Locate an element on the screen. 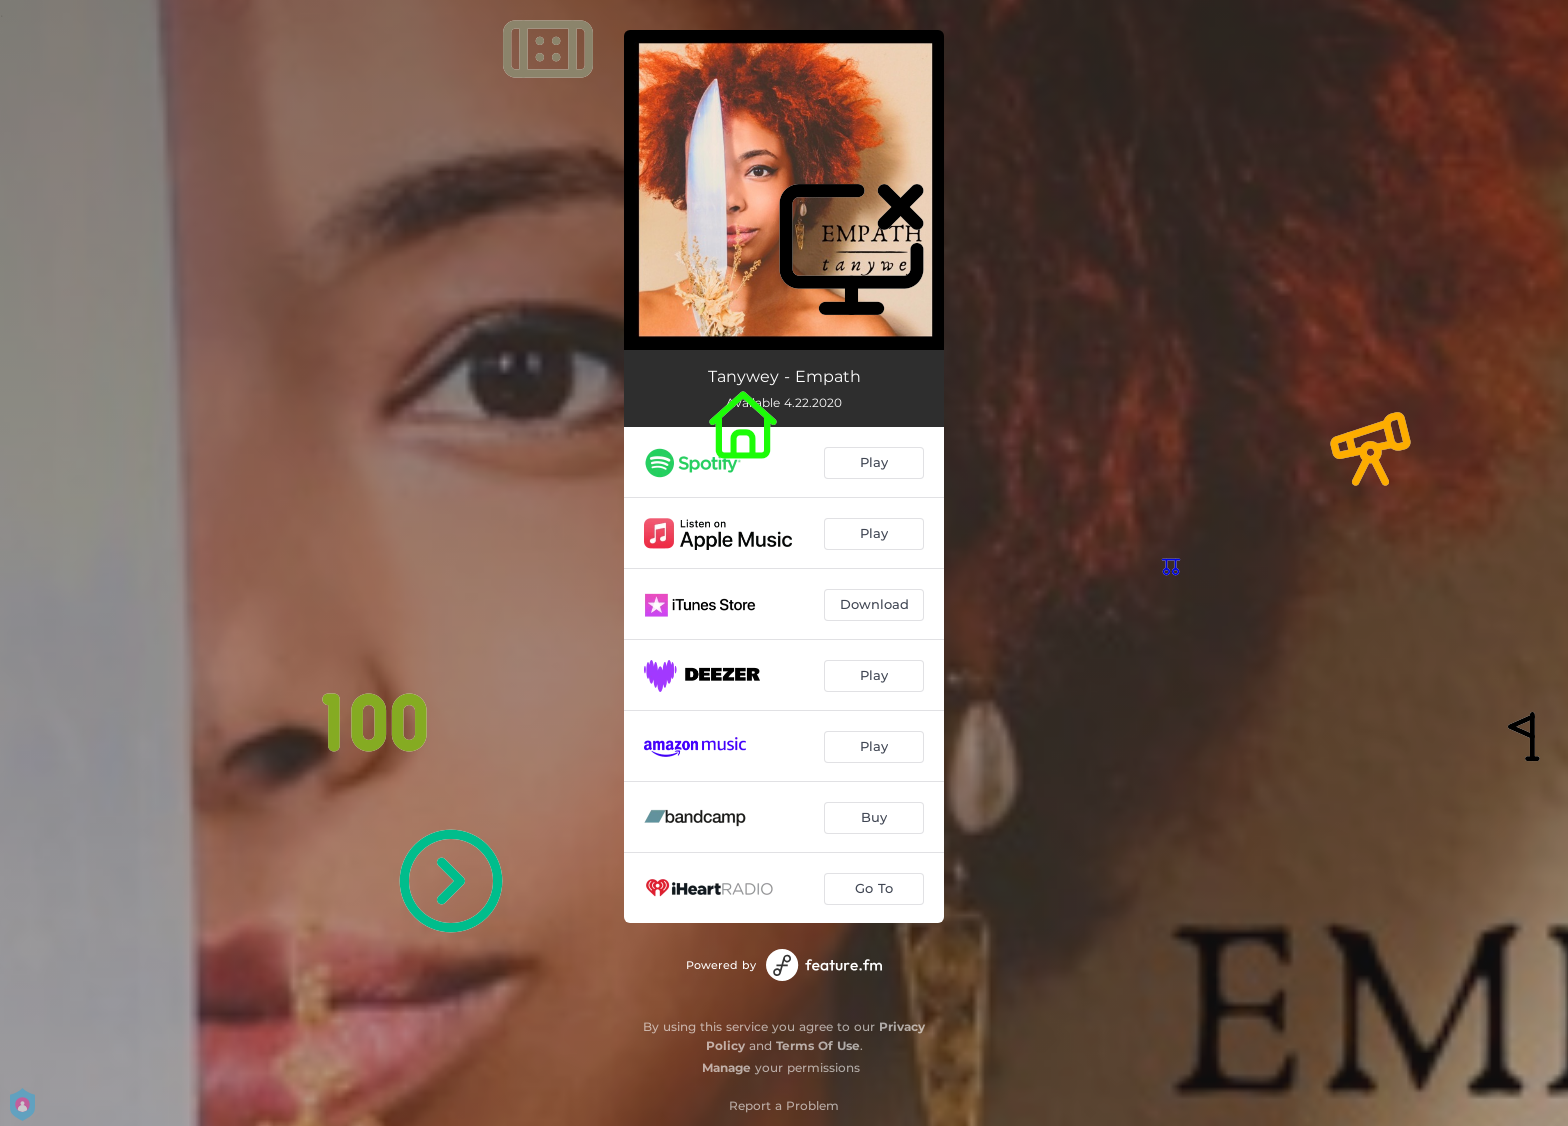 The height and width of the screenshot is (1126, 1568). stop sharing your screen is located at coordinates (851, 249).